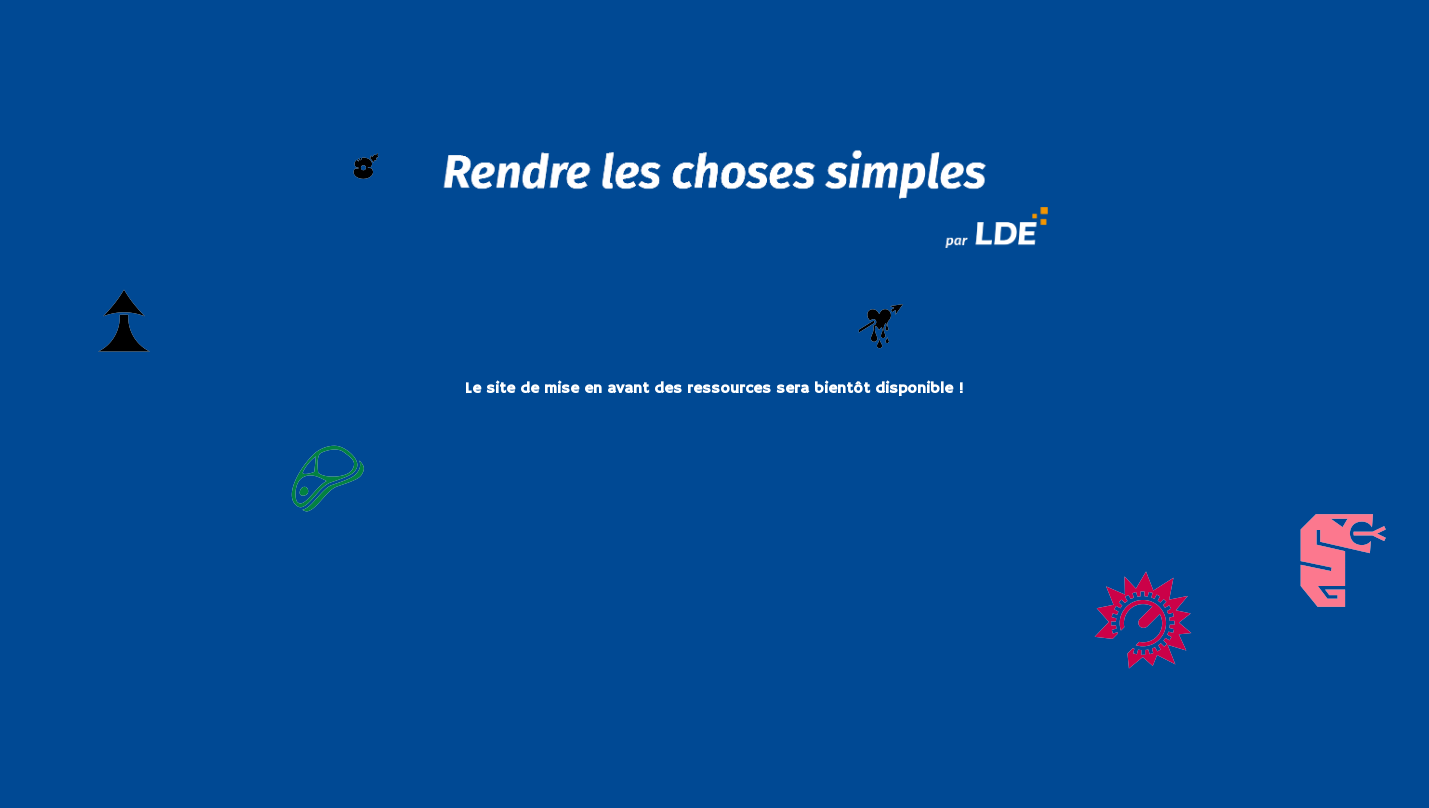 This screenshot has height=808, width=1429. What do you see at coordinates (366, 166) in the screenshot?
I see `poppy flower icon for remembrance or memorial features` at bounding box center [366, 166].